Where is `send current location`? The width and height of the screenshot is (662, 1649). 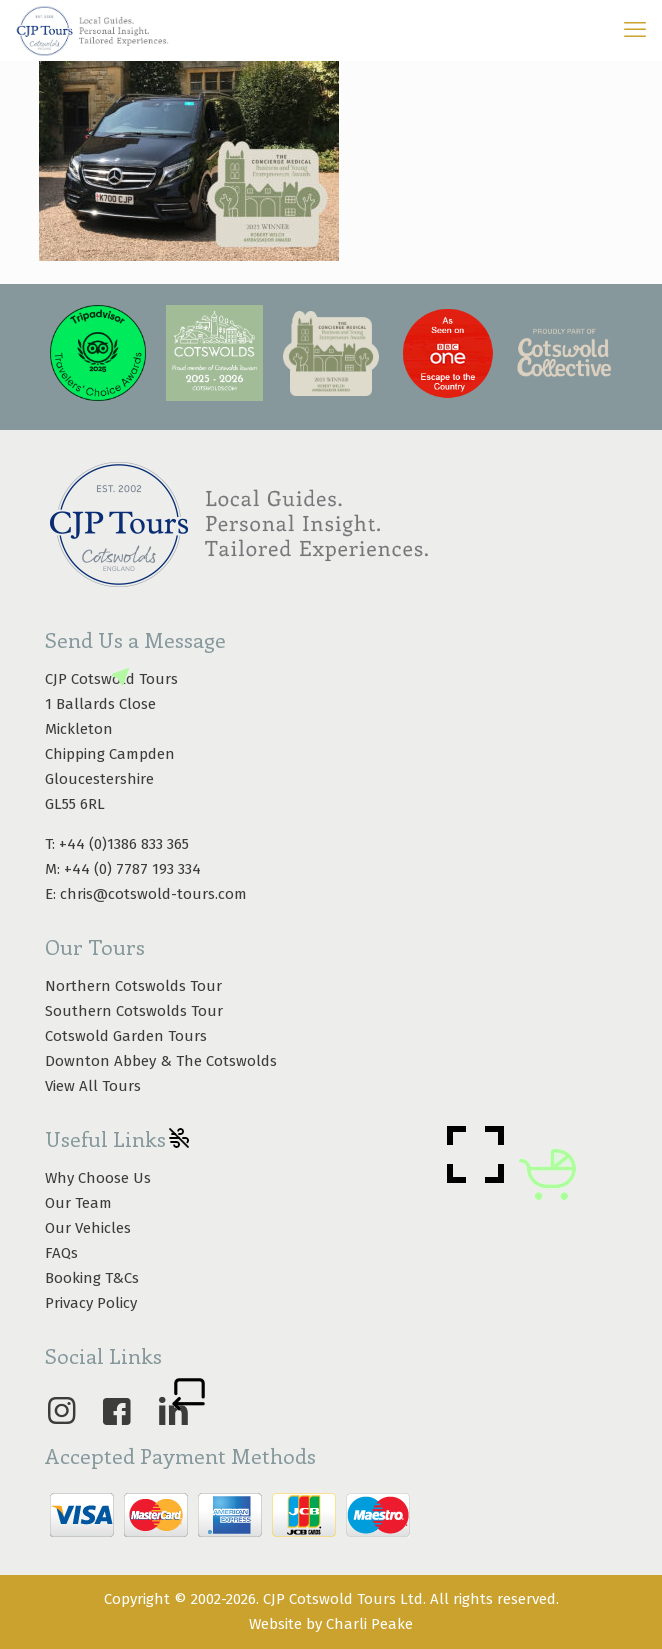
send current location is located at coordinates (120, 676).